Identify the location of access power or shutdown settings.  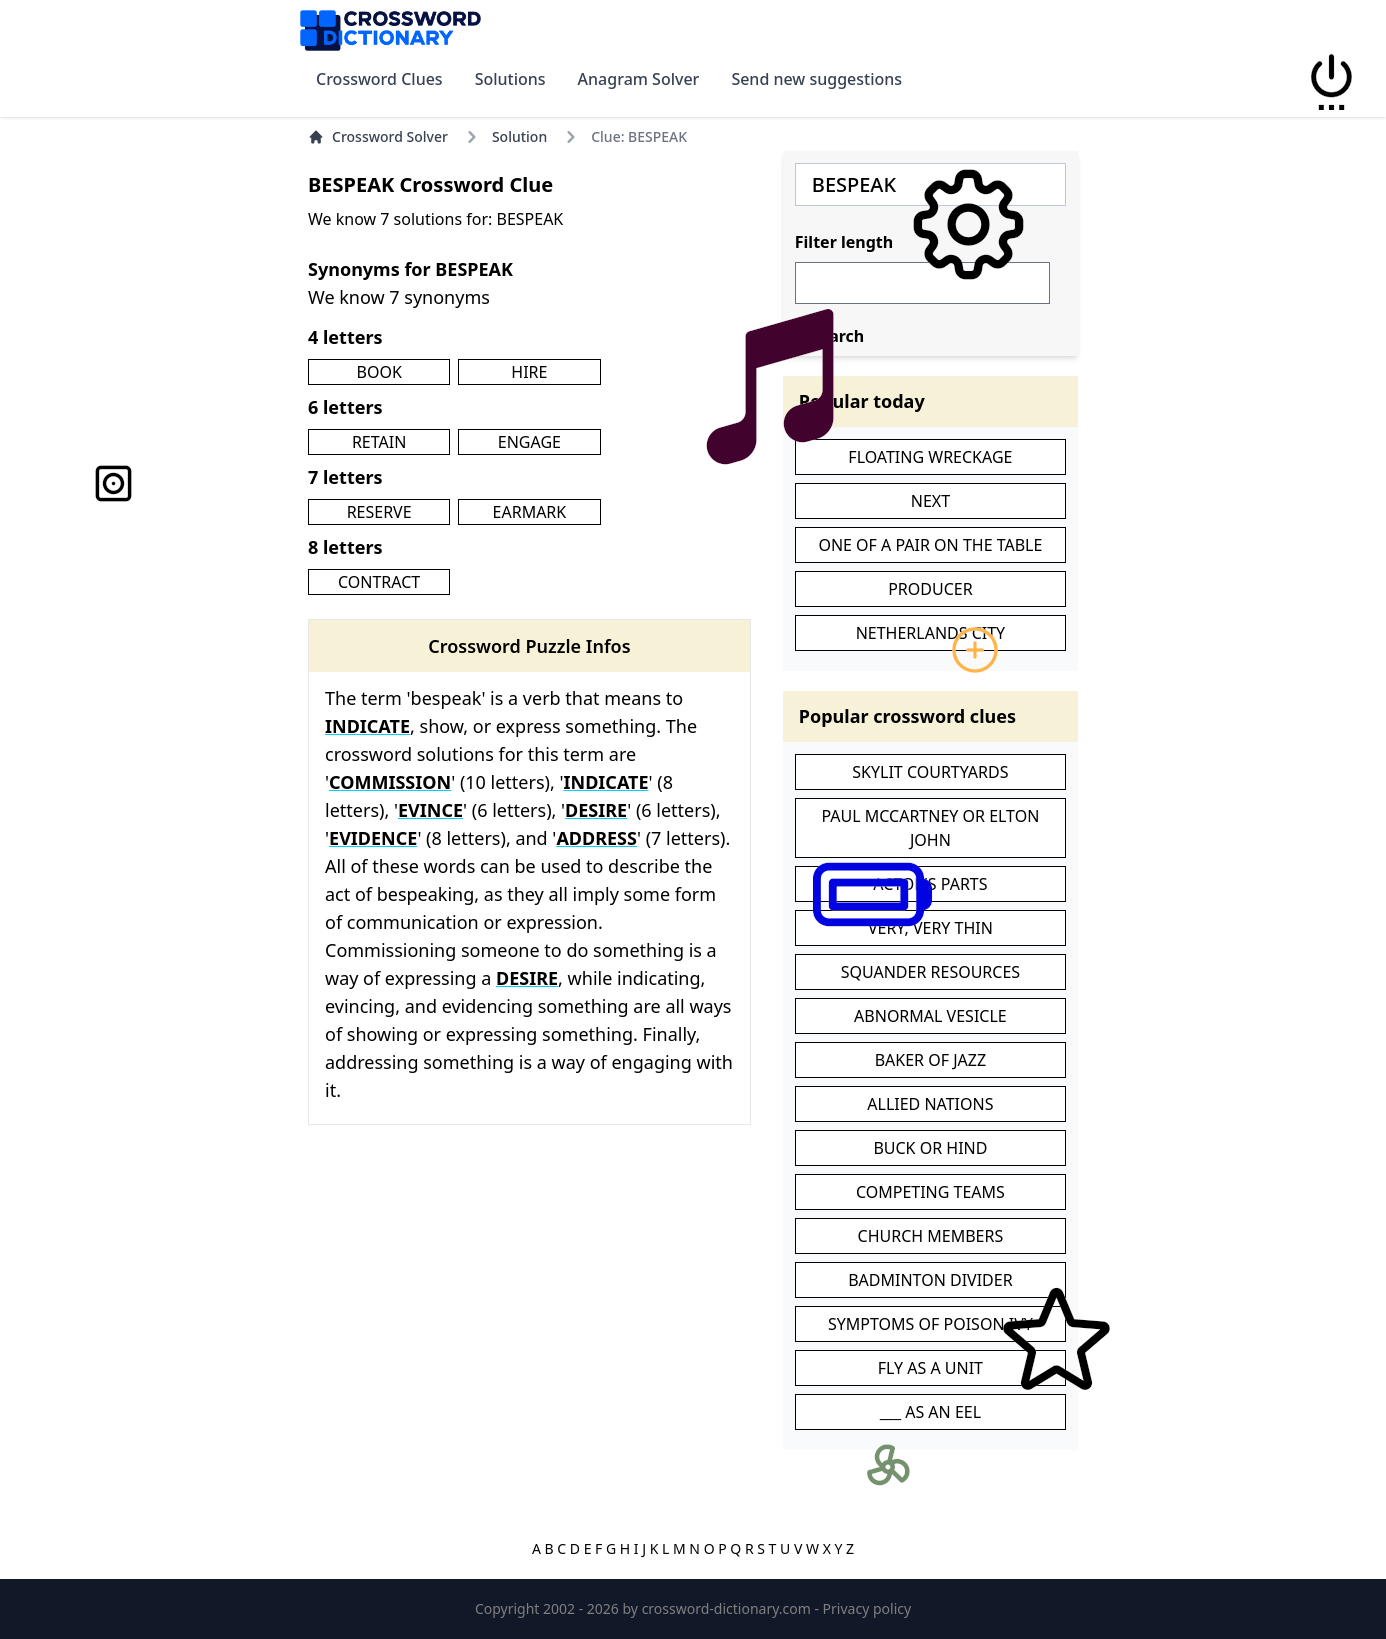
(1331, 79).